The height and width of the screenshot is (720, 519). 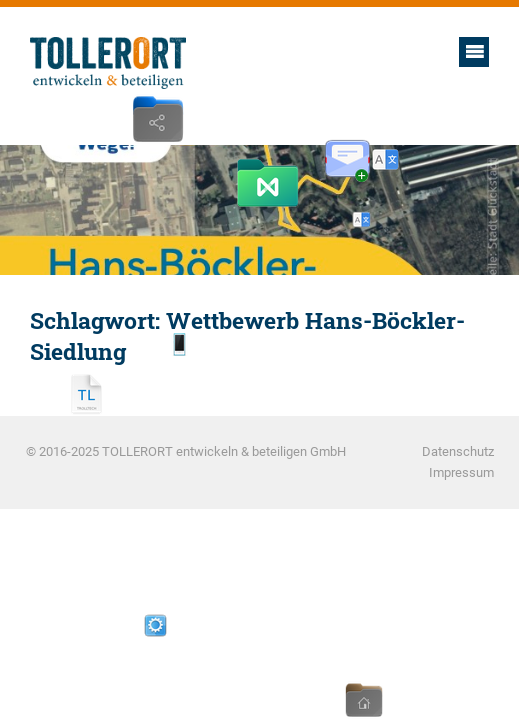 I want to click on access language and region settings, so click(x=385, y=159).